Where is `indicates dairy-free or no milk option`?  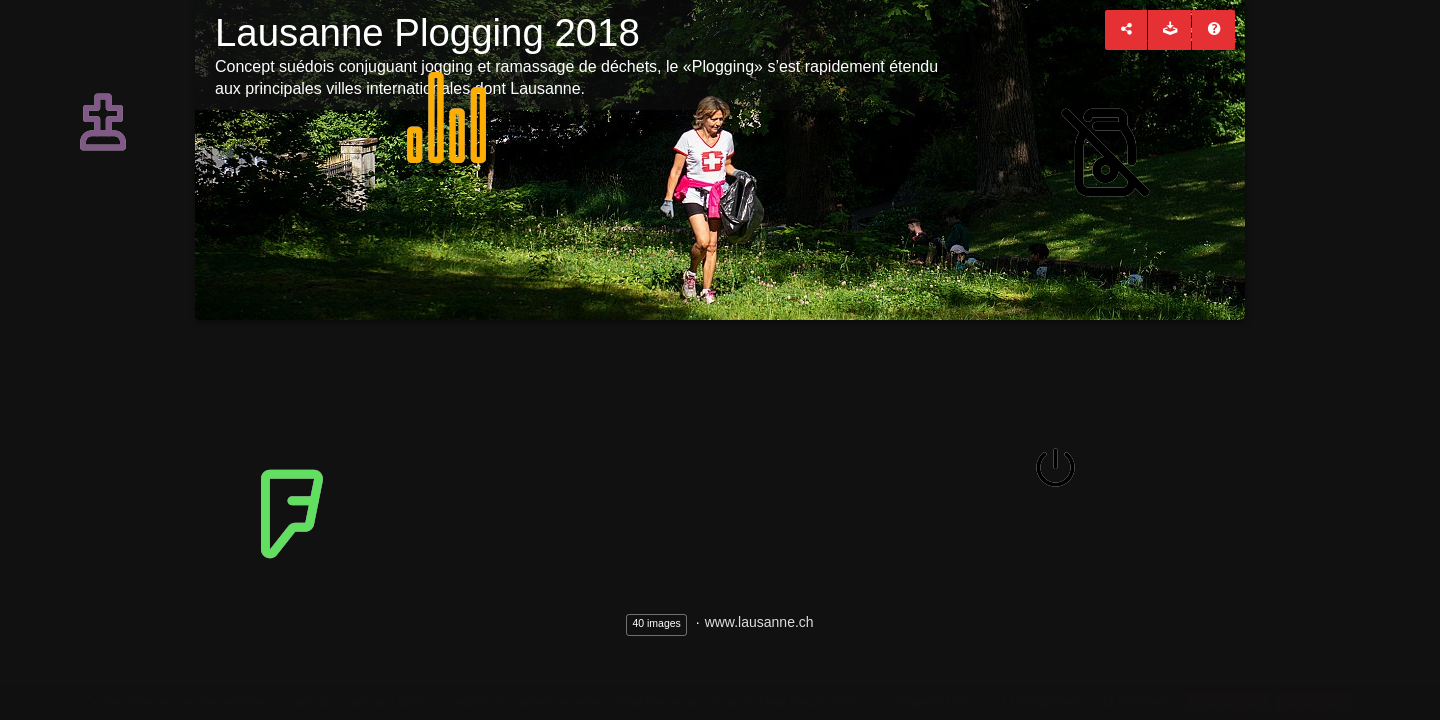
indicates dairy-free or no milk option is located at coordinates (1105, 152).